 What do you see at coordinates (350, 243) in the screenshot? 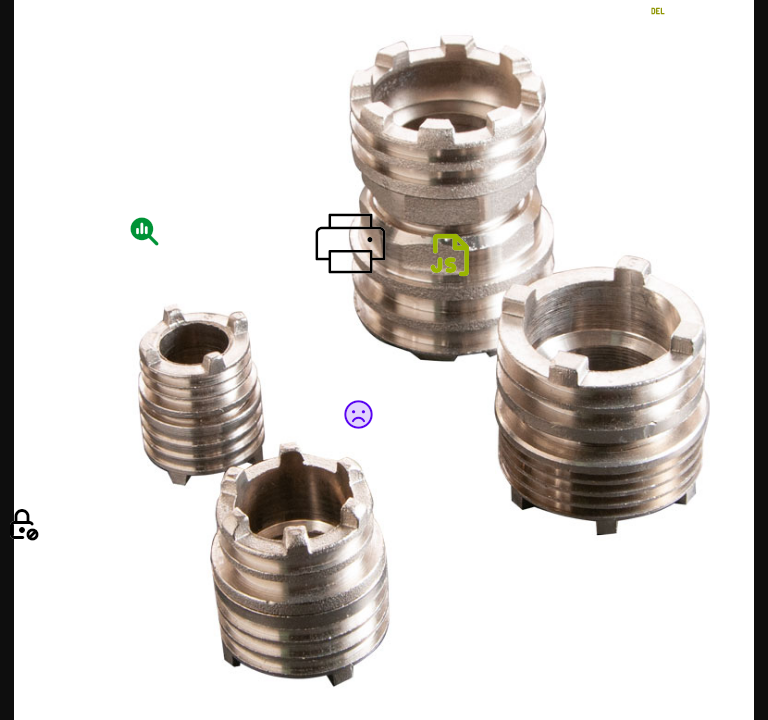
I see `print the current document` at bounding box center [350, 243].